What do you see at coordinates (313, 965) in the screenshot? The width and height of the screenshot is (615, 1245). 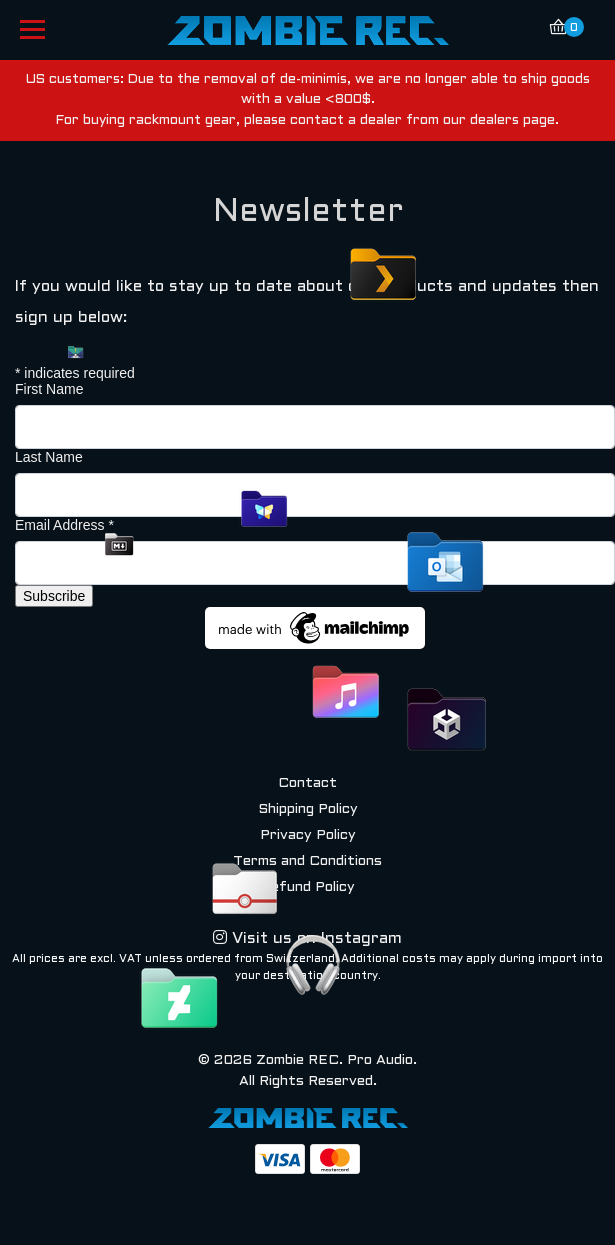 I see `connect bluetooth headphones` at bounding box center [313, 965].